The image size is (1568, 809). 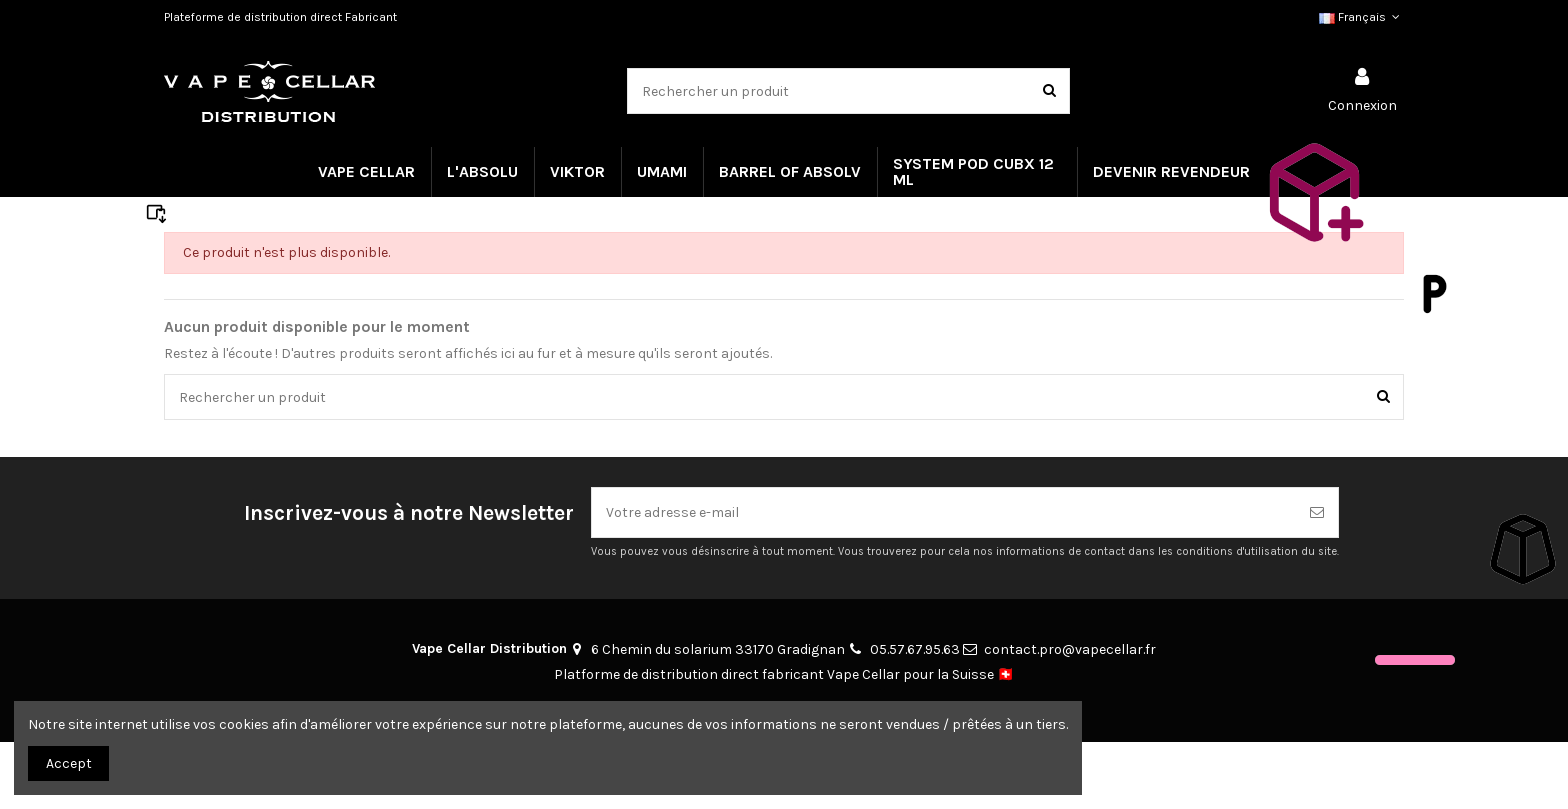 I want to click on add a new 3D object or model, so click(x=1314, y=192).